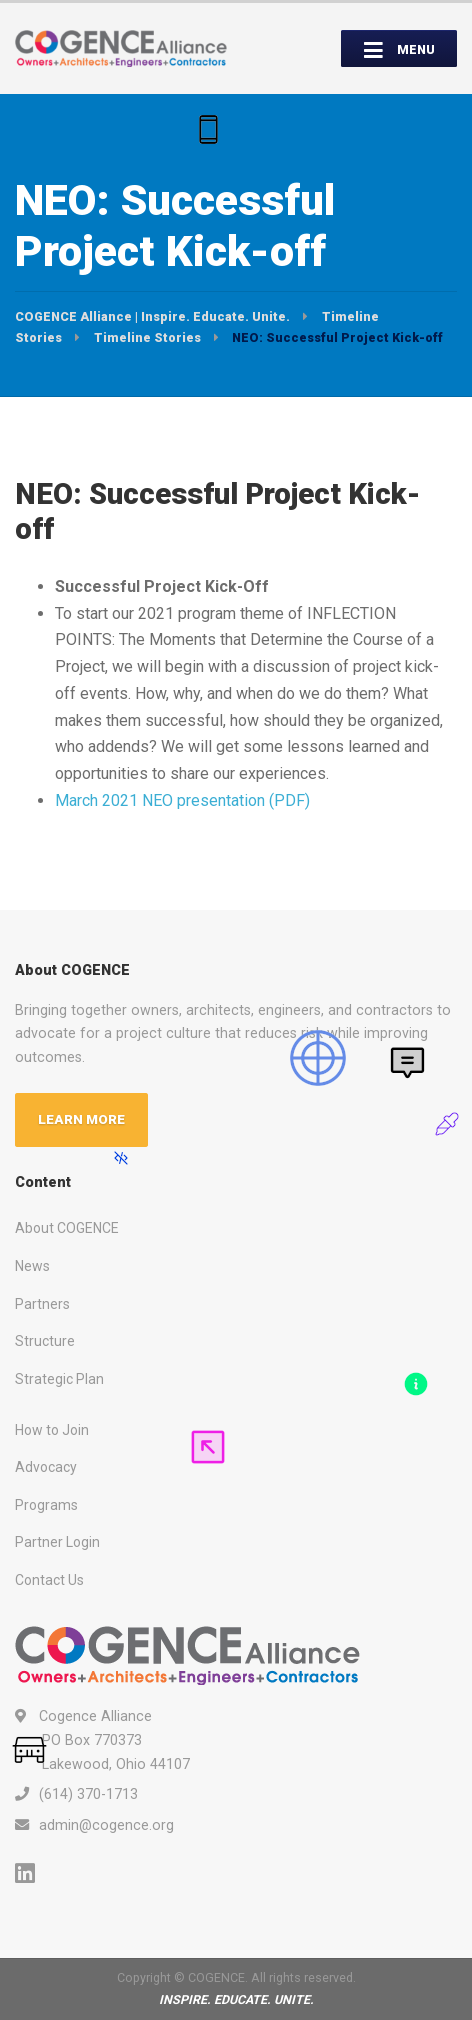 This screenshot has width=472, height=2020. I want to click on navigate to the top-left or home position, so click(208, 1447).